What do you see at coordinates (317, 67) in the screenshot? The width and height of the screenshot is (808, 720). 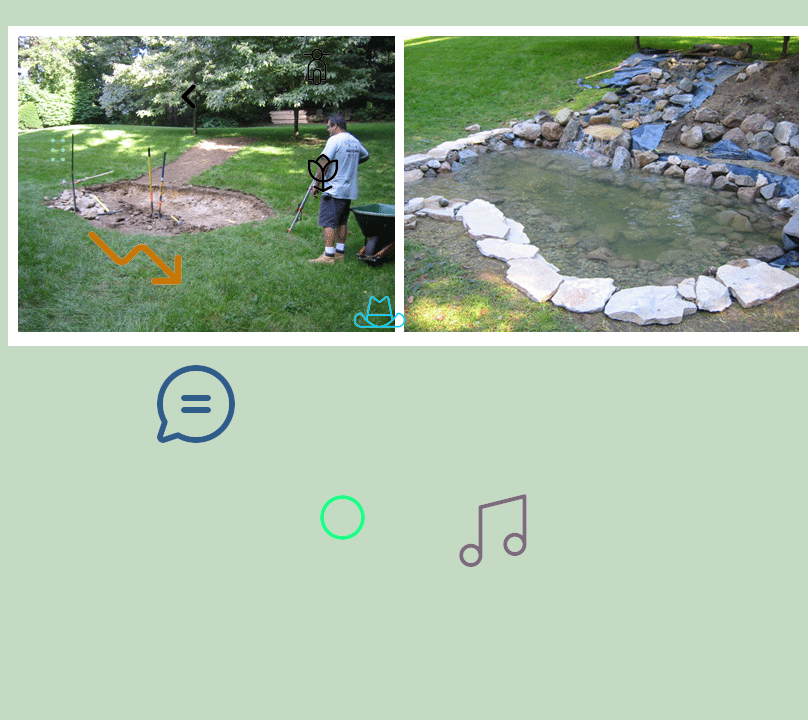 I see `select moped or scooter as transportation mode` at bounding box center [317, 67].